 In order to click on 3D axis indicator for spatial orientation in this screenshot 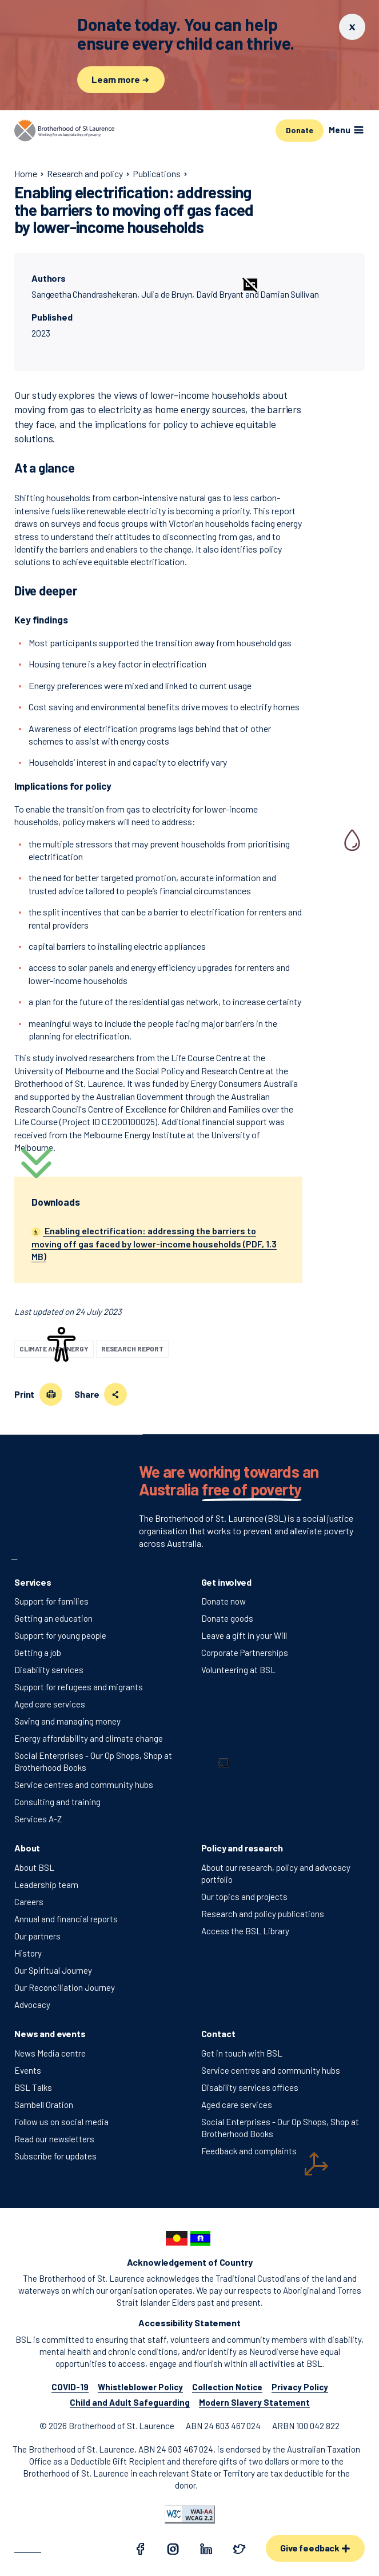, I will do `click(315, 2165)`.